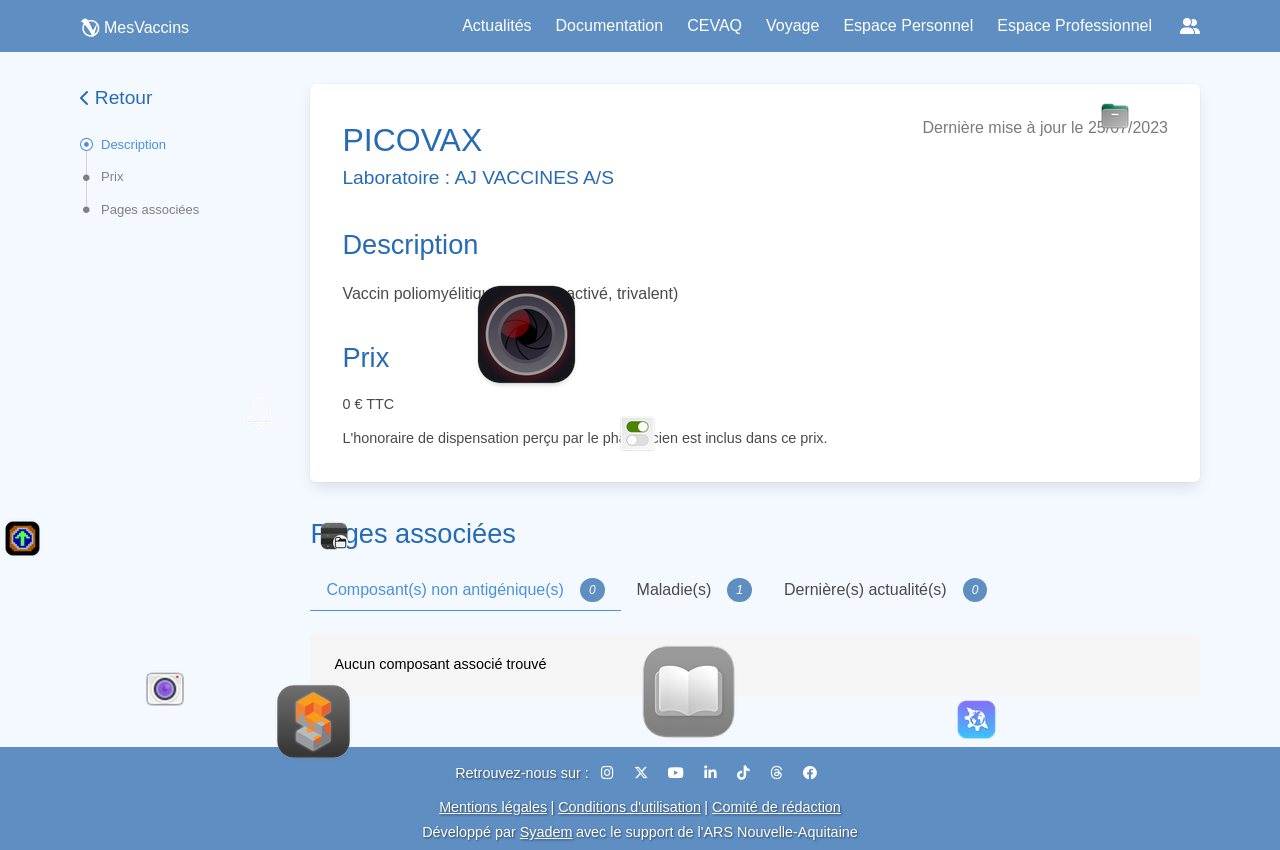  Describe the element at coordinates (165, 689) in the screenshot. I see `open cheese webcam application` at that location.